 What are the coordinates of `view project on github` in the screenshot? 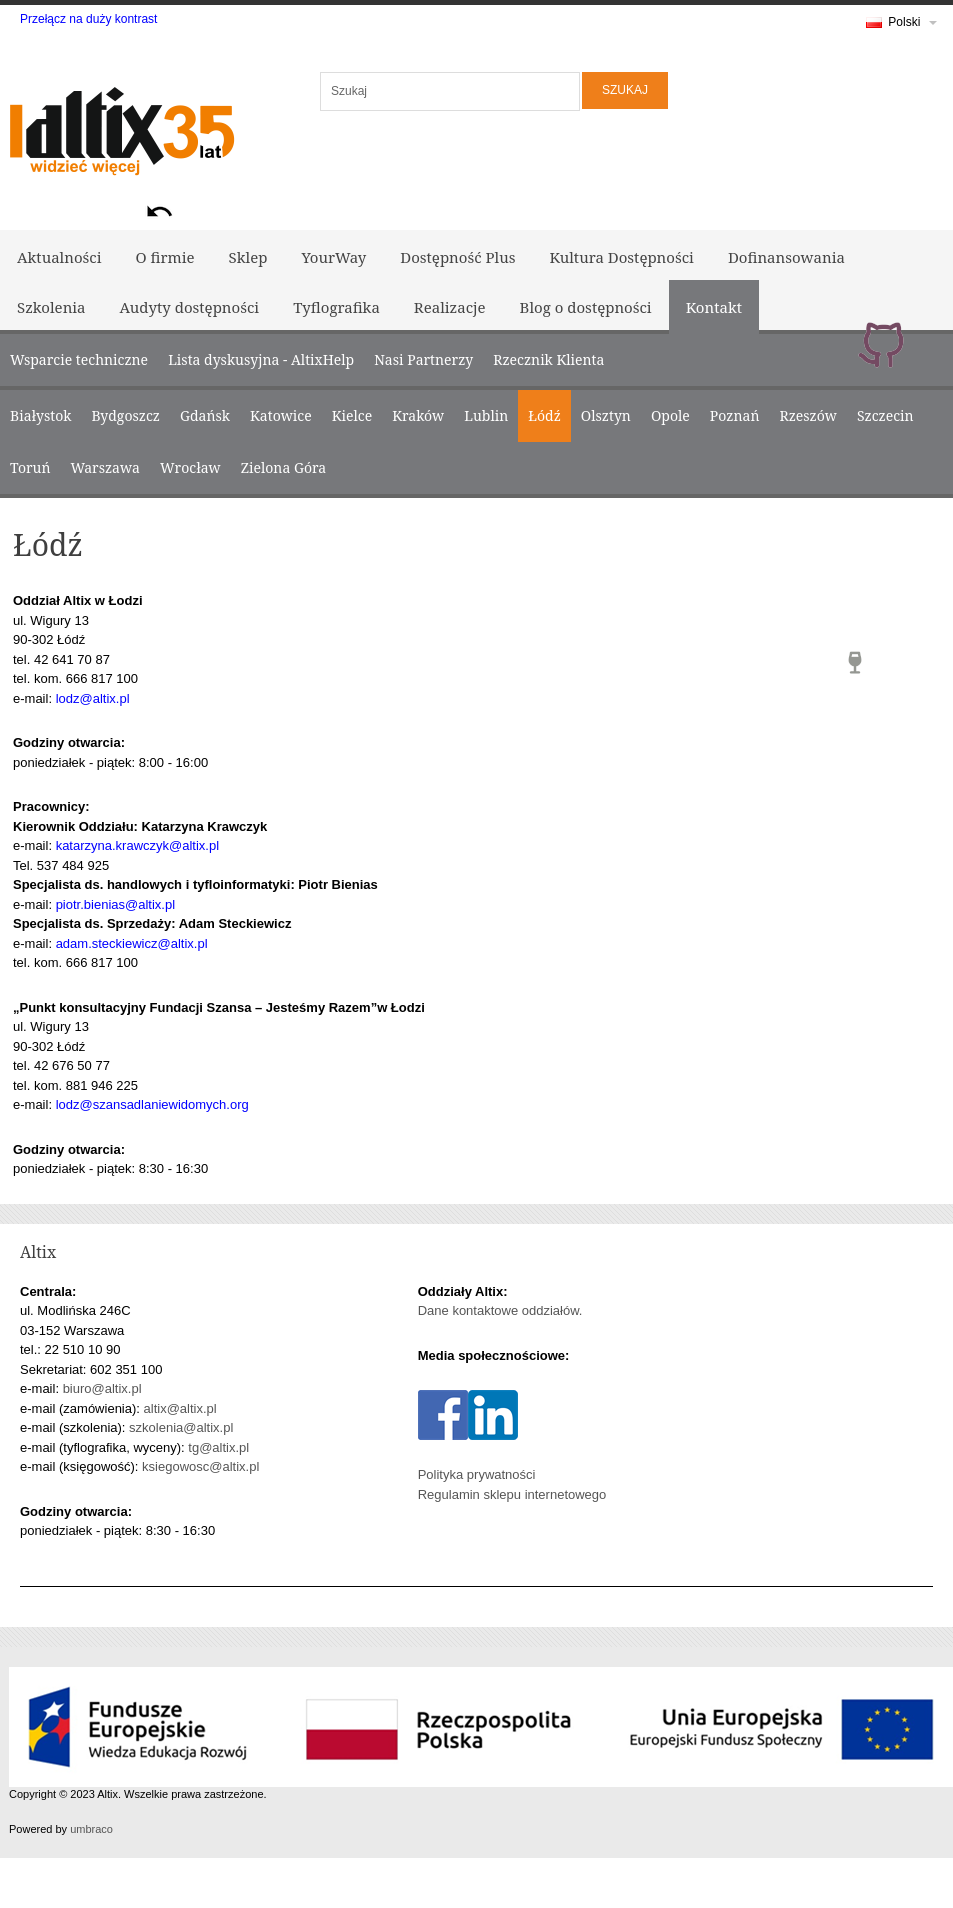 It's located at (881, 345).